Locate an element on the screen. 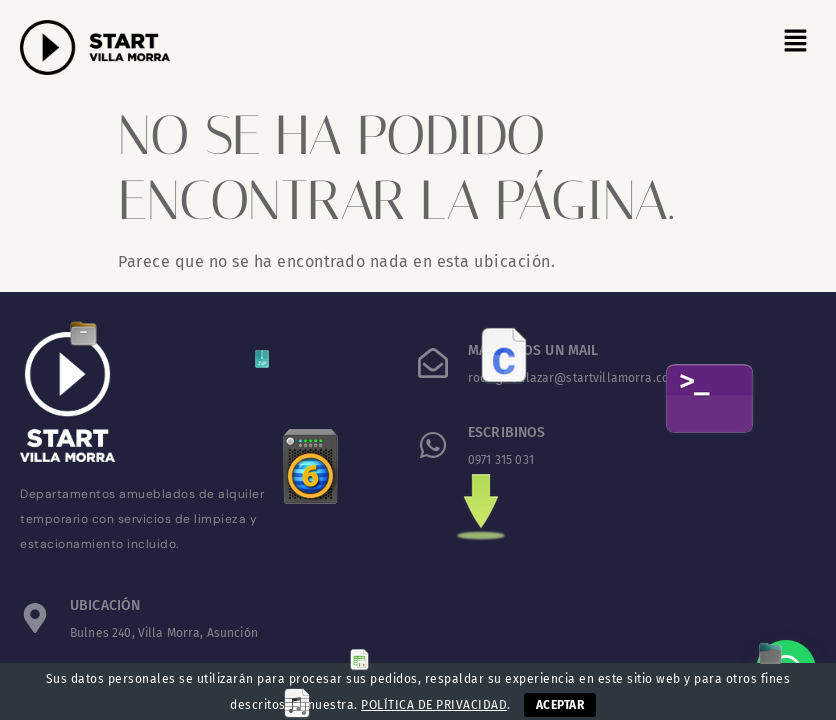 This screenshot has height=720, width=836. an eMelody ringtone file is located at coordinates (297, 703).